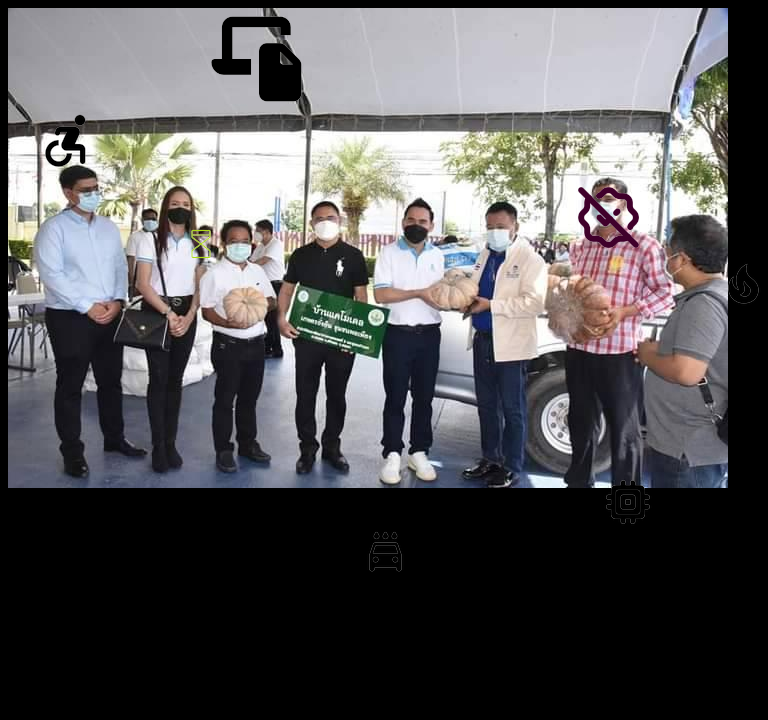 Image resolution: width=768 pixels, height=720 pixels. What do you see at coordinates (64, 140) in the screenshot?
I see `indicates wheelchair accessibility available` at bounding box center [64, 140].